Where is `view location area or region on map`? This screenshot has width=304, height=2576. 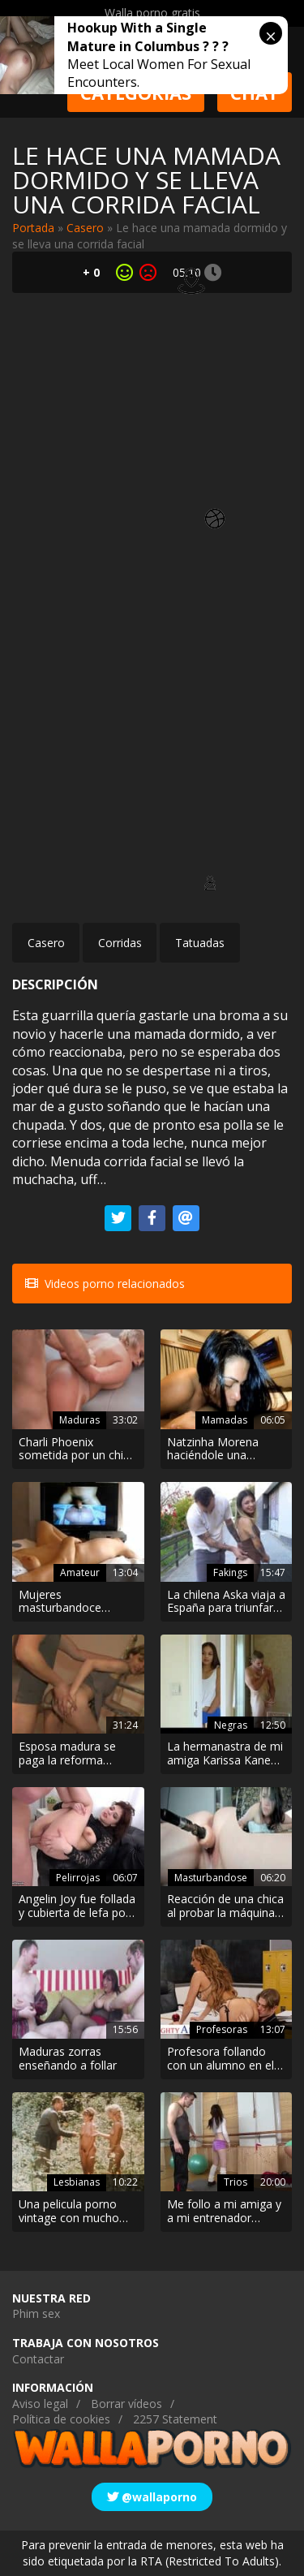 view location area or region on map is located at coordinates (191, 282).